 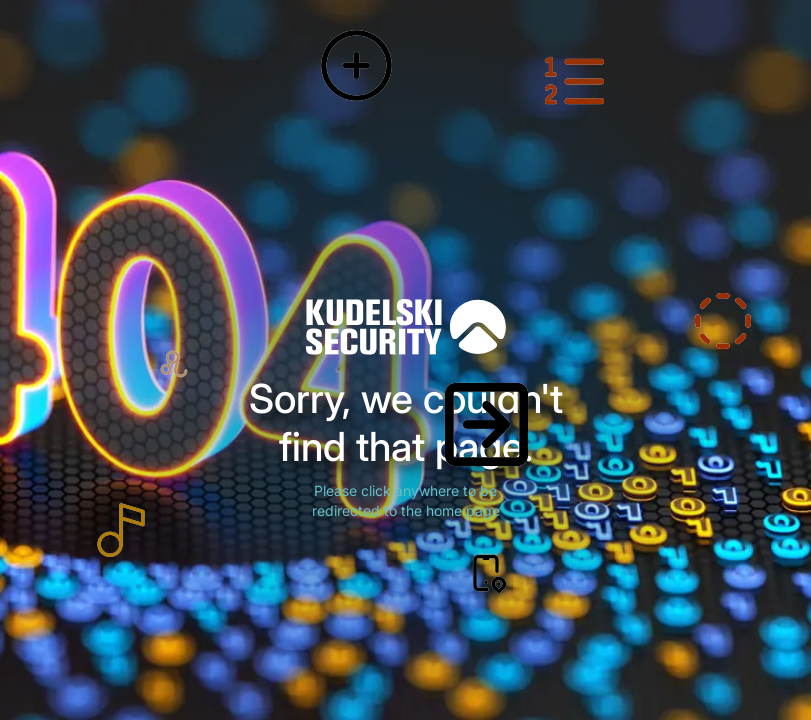 I want to click on indicates leo zodiac sign, so click(x=174, y=364).